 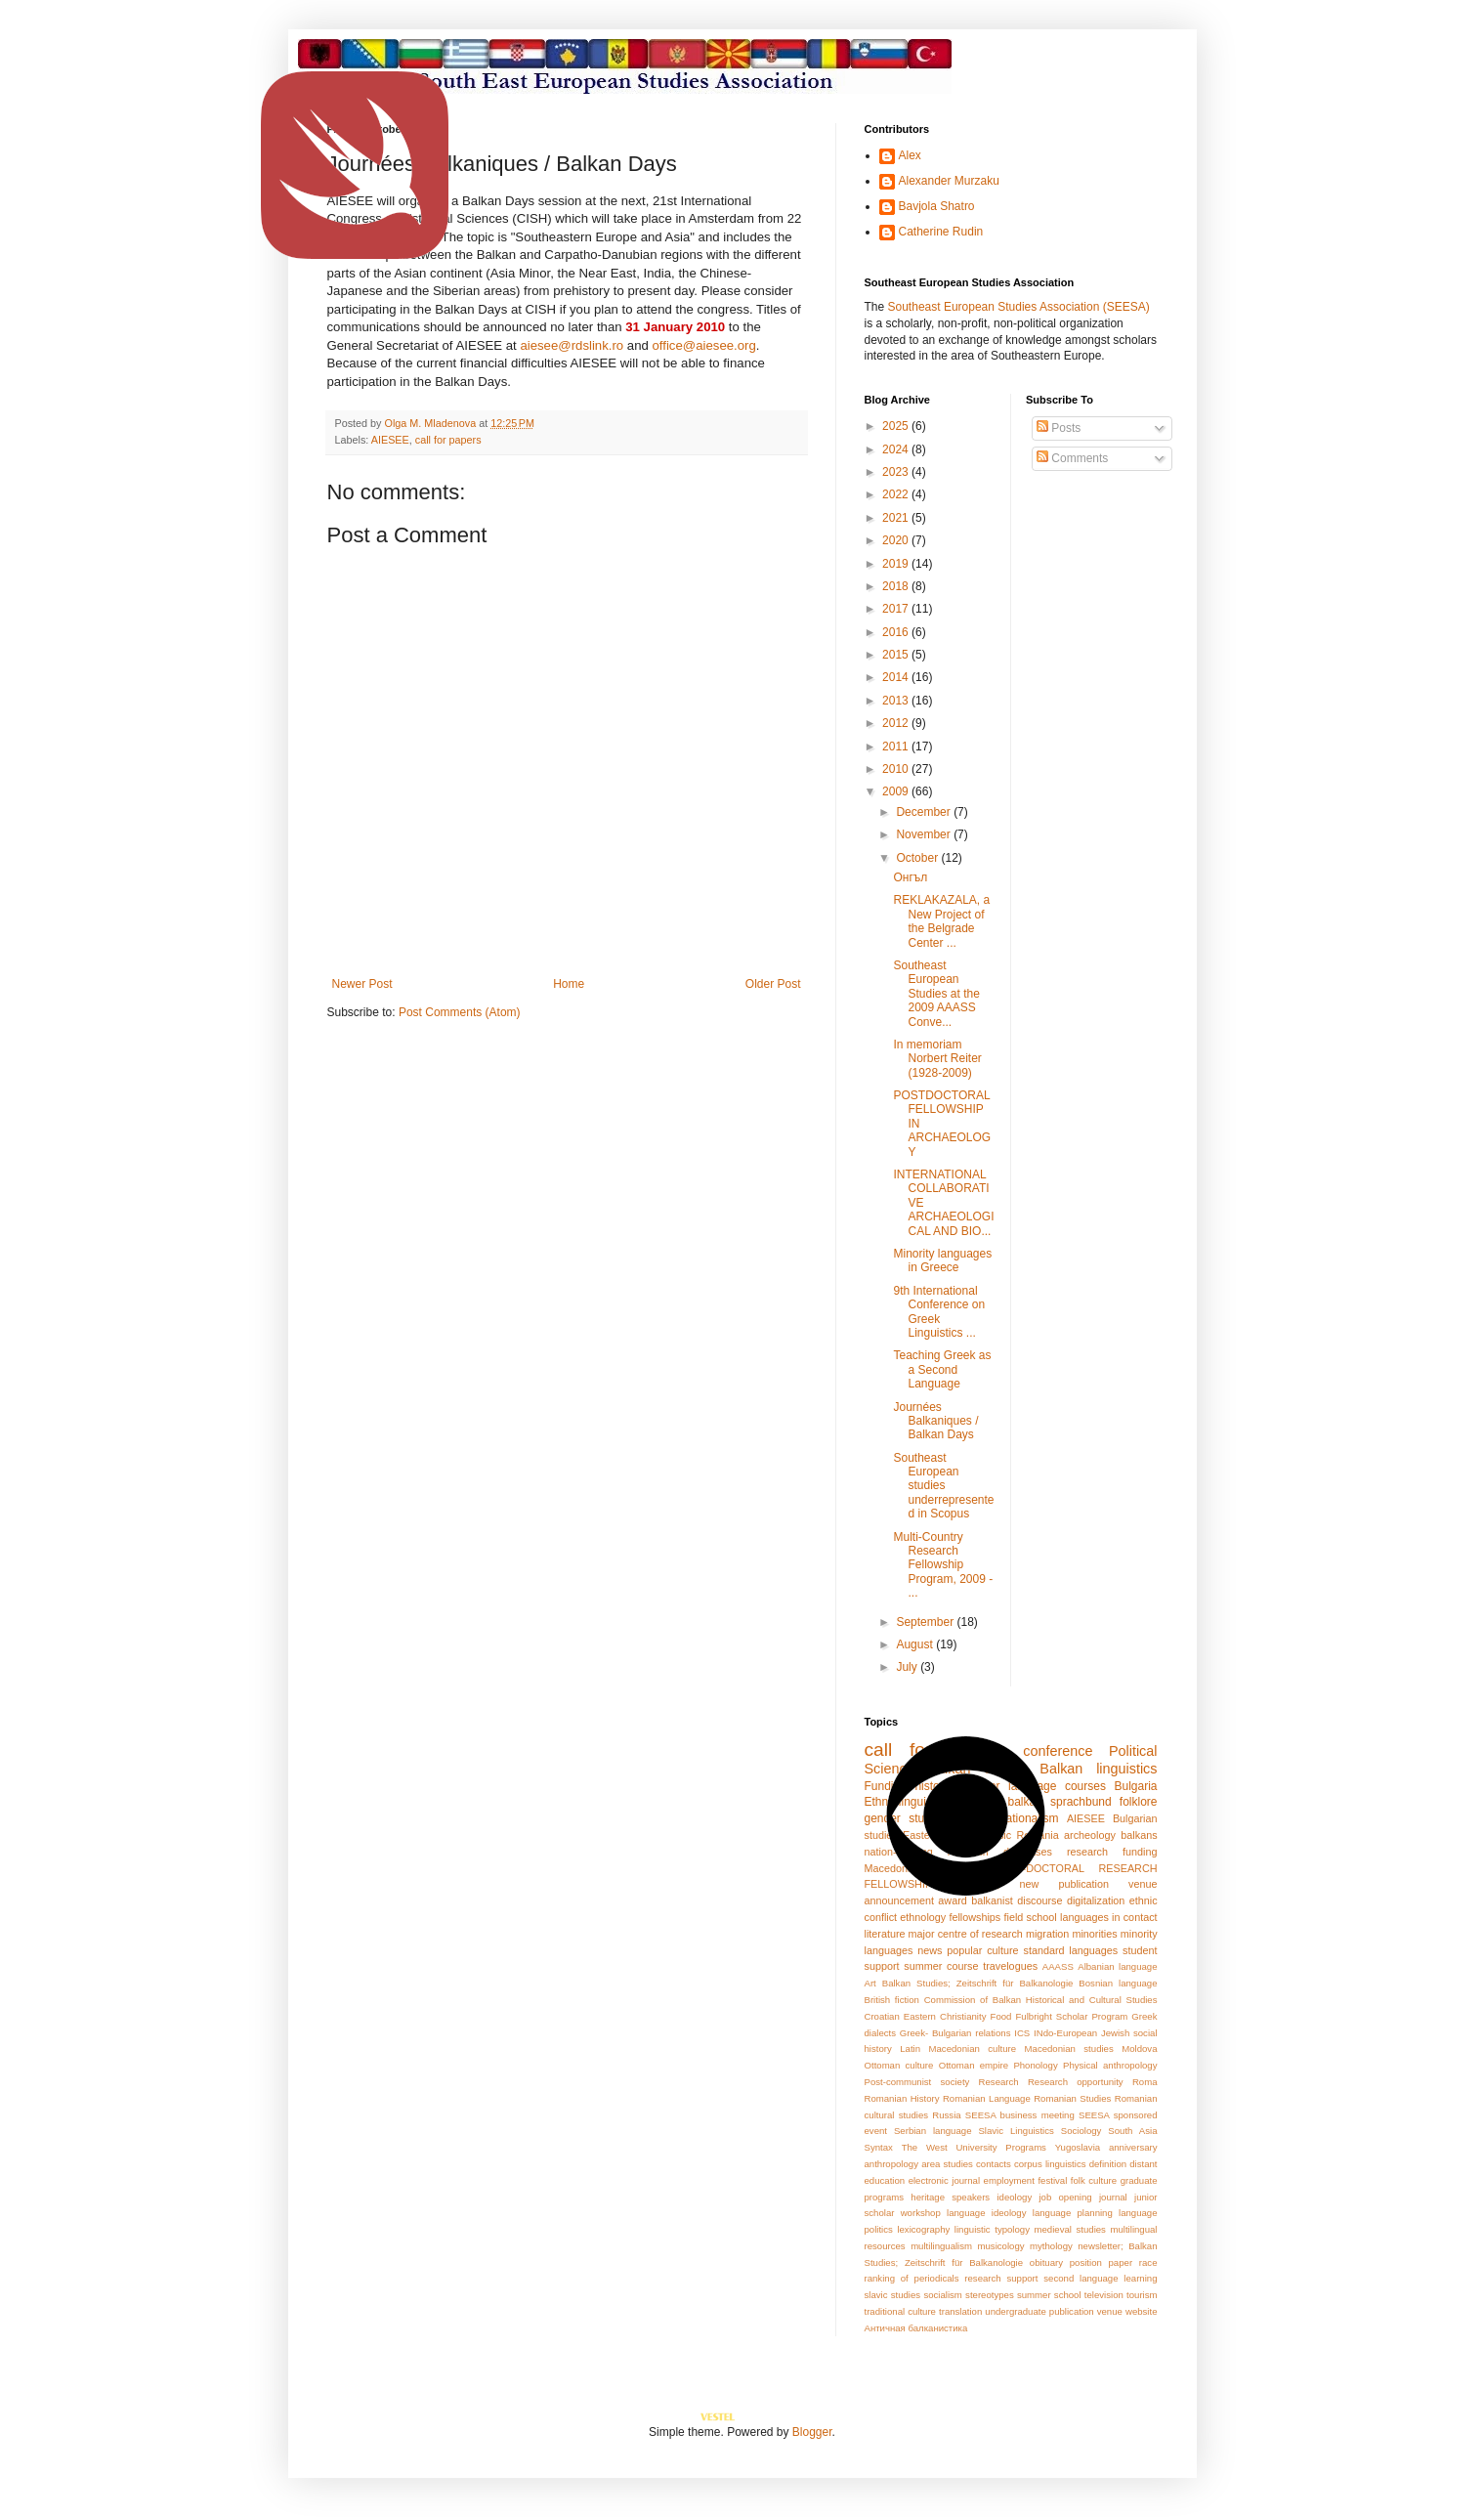 I want to click on vestel brand logo, so click(x=717, y=2416).